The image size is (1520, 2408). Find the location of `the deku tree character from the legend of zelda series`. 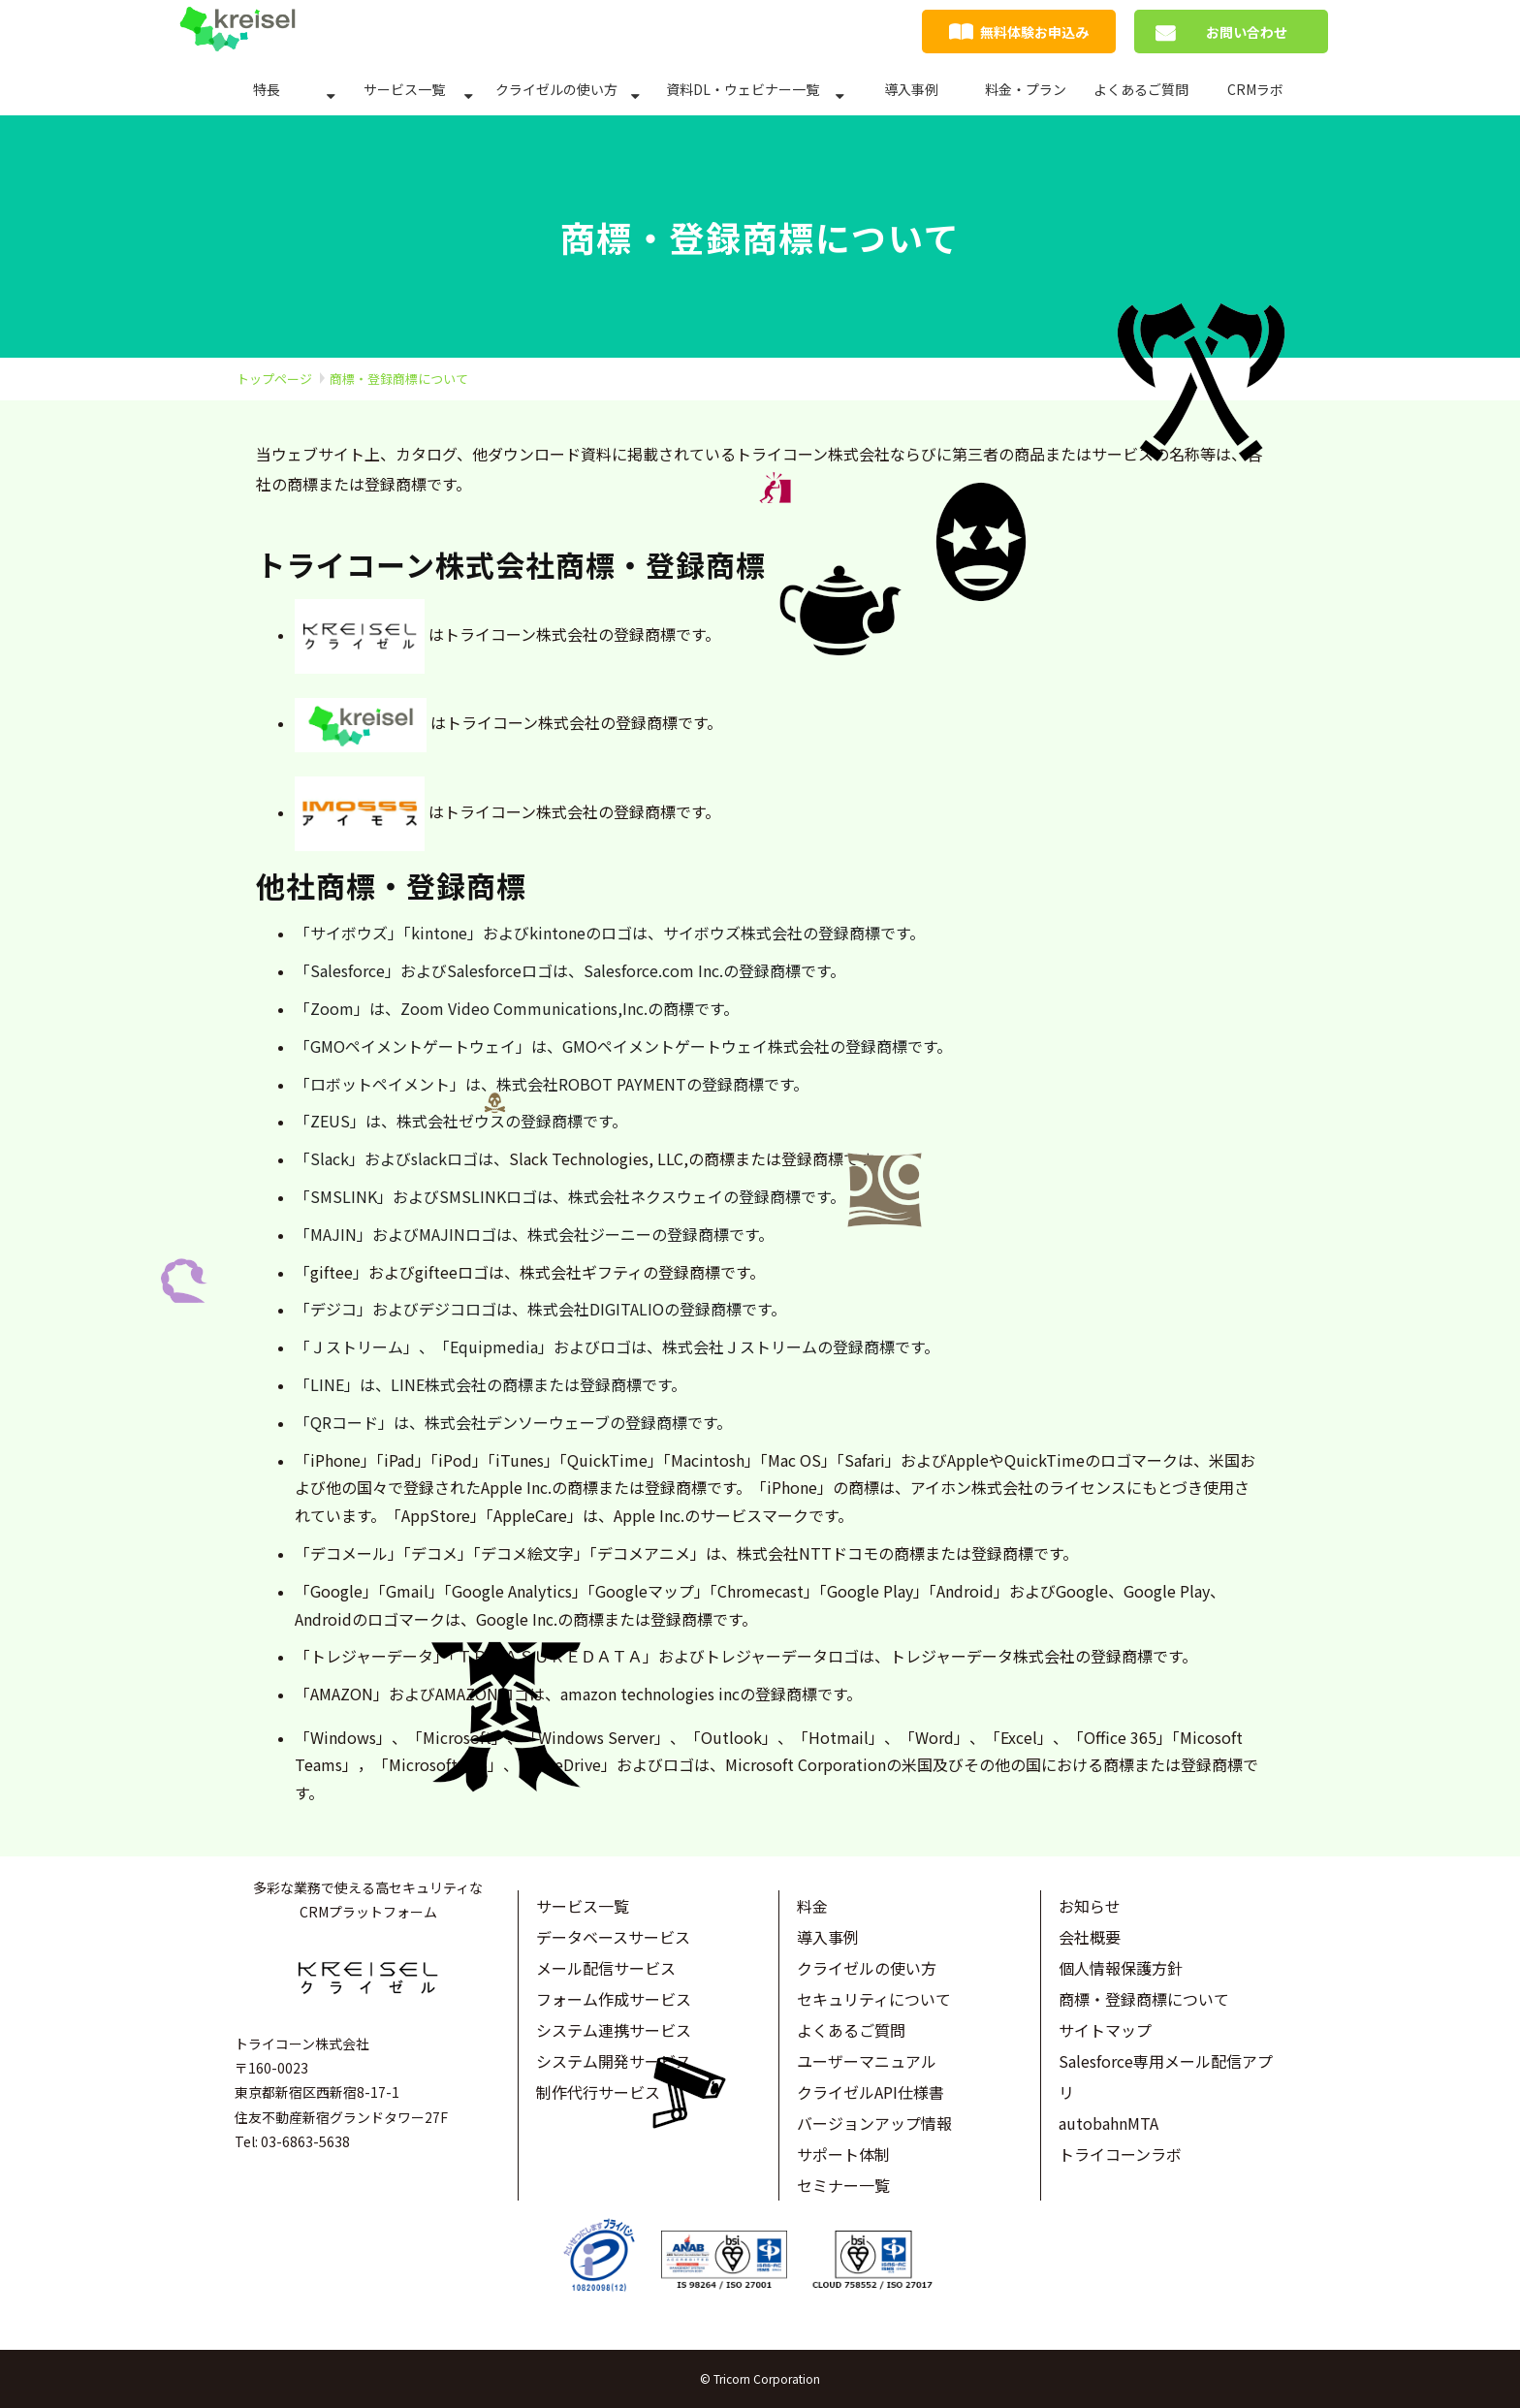

the deku tree character from the legend of zelda series is located at coordinates (506, 1717).